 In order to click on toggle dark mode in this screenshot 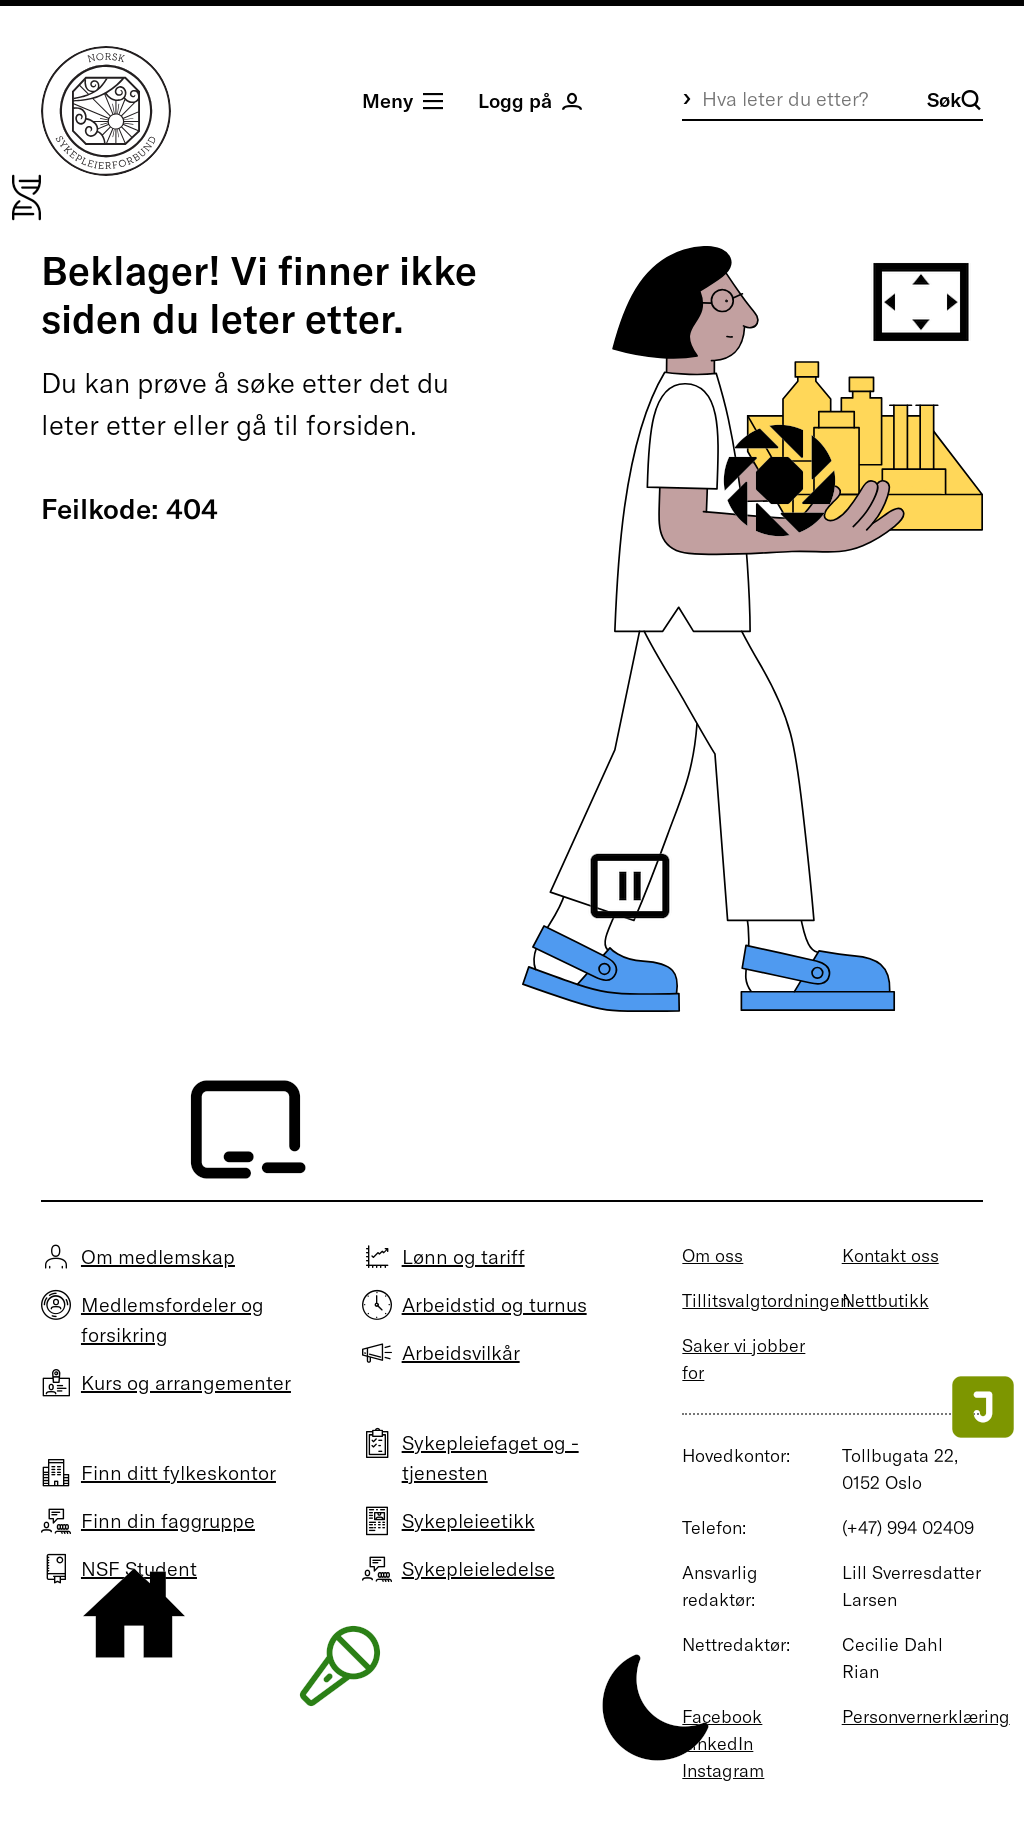, I will do `click(655, 1707)`.